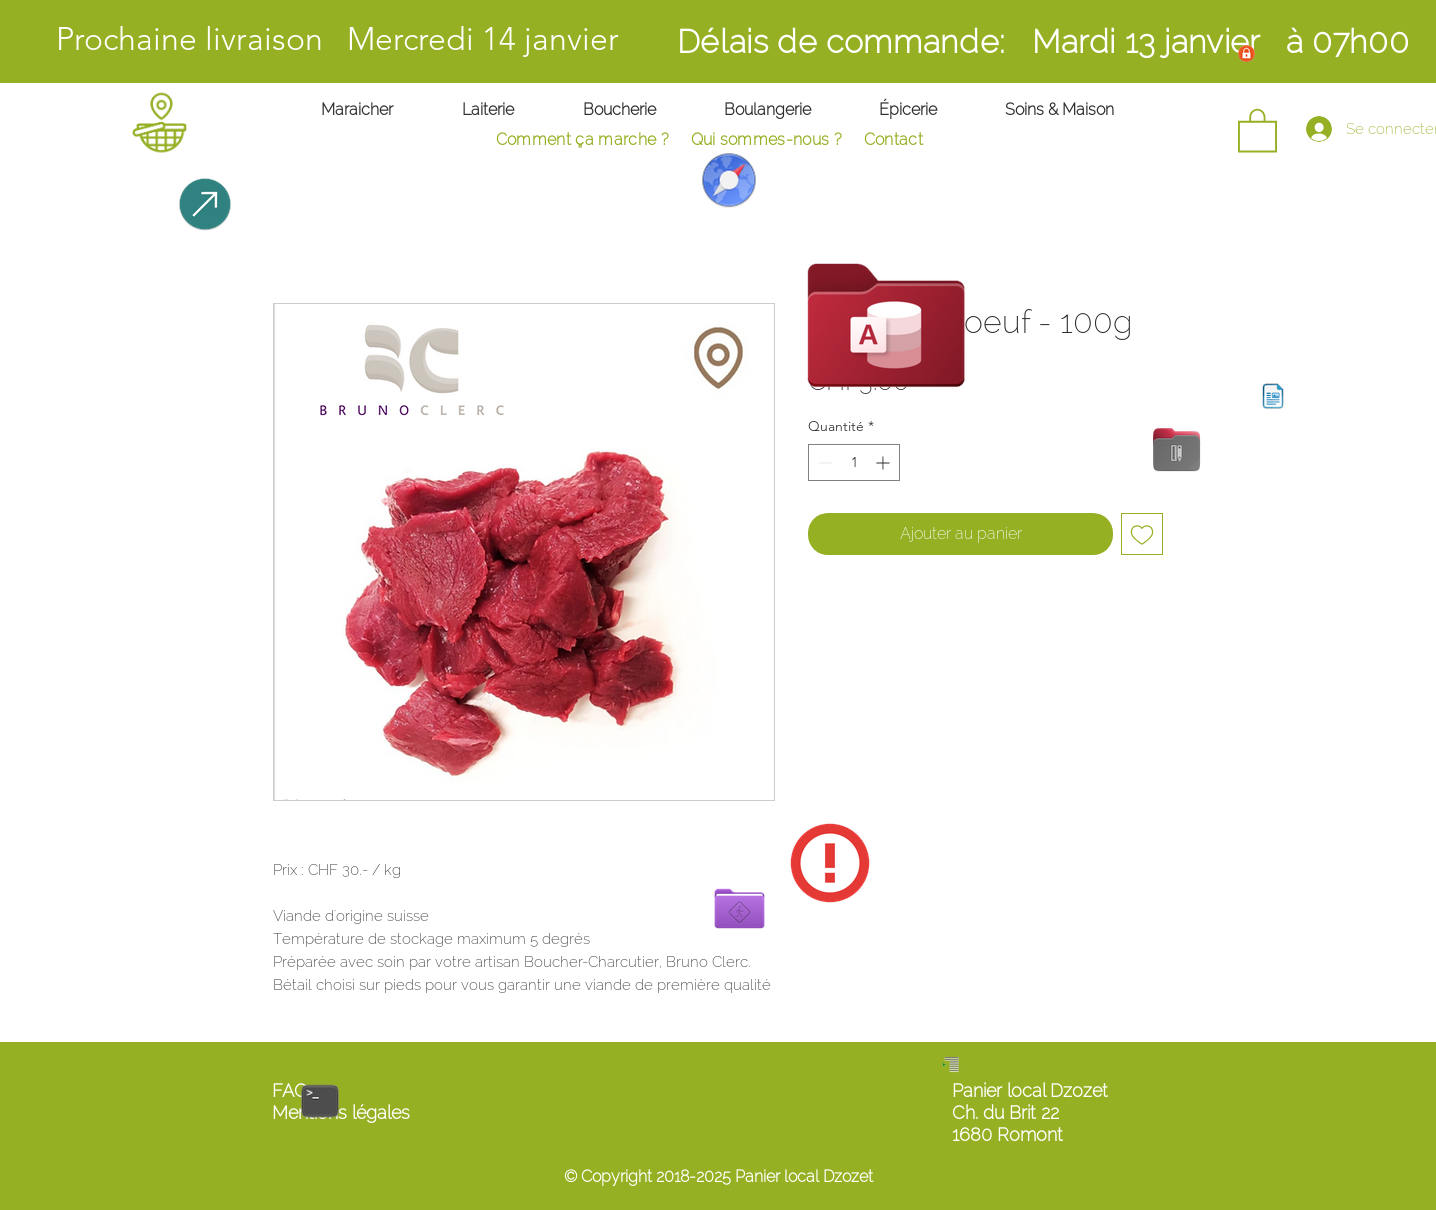 This screenshot has width=1436, height=1210. I want to click on open the epiphany web browser, so click(729, 180).